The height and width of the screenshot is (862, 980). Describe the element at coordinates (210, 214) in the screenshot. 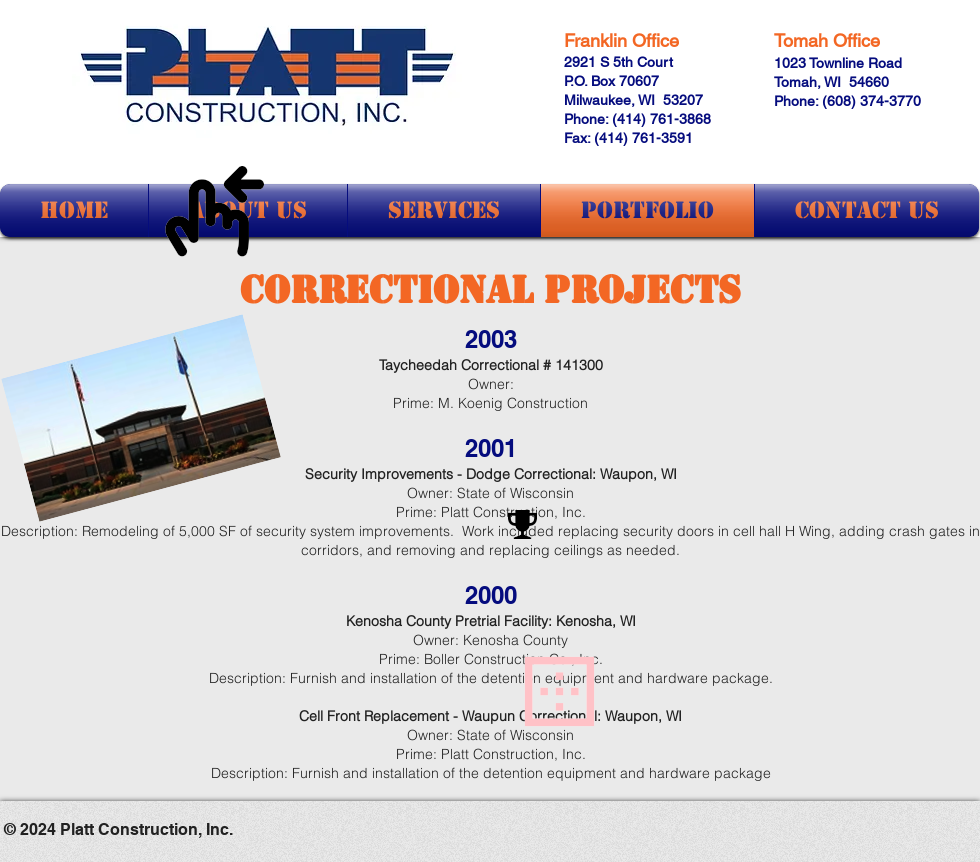

I see `swipe left to continue or dismiss` at that location.